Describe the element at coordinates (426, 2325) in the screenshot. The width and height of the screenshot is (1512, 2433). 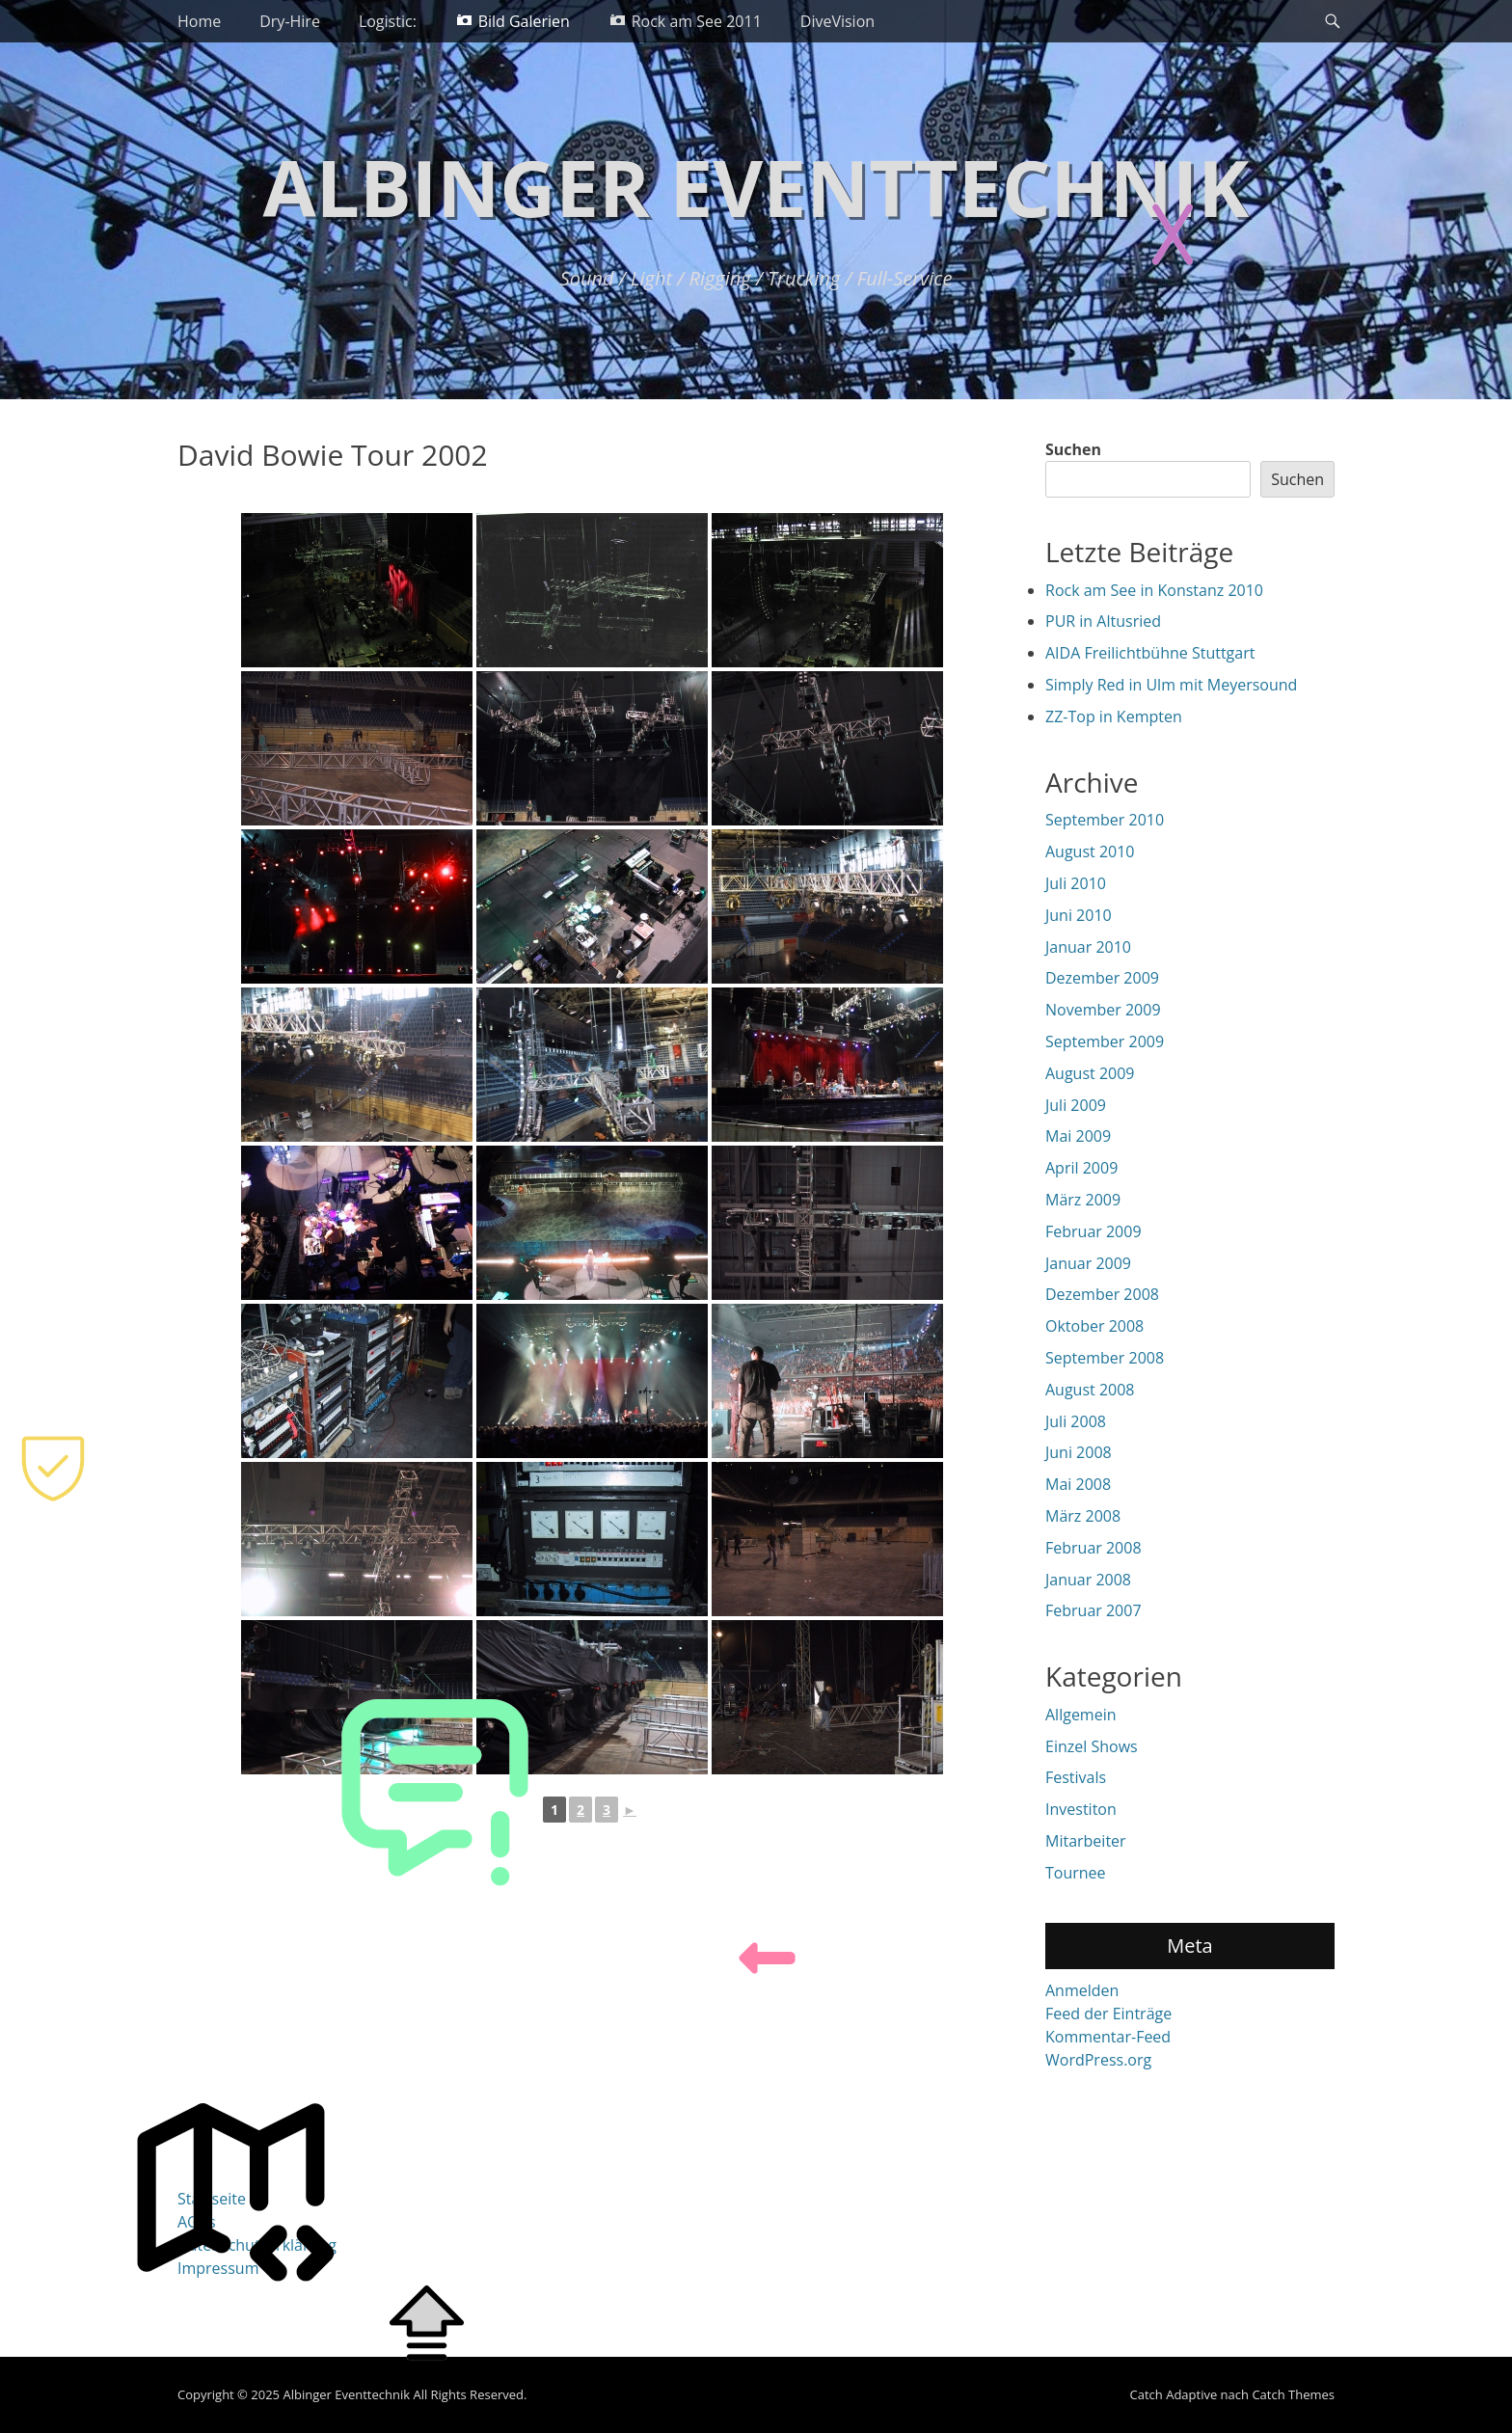
I see `upload multiple files or items` at that location.